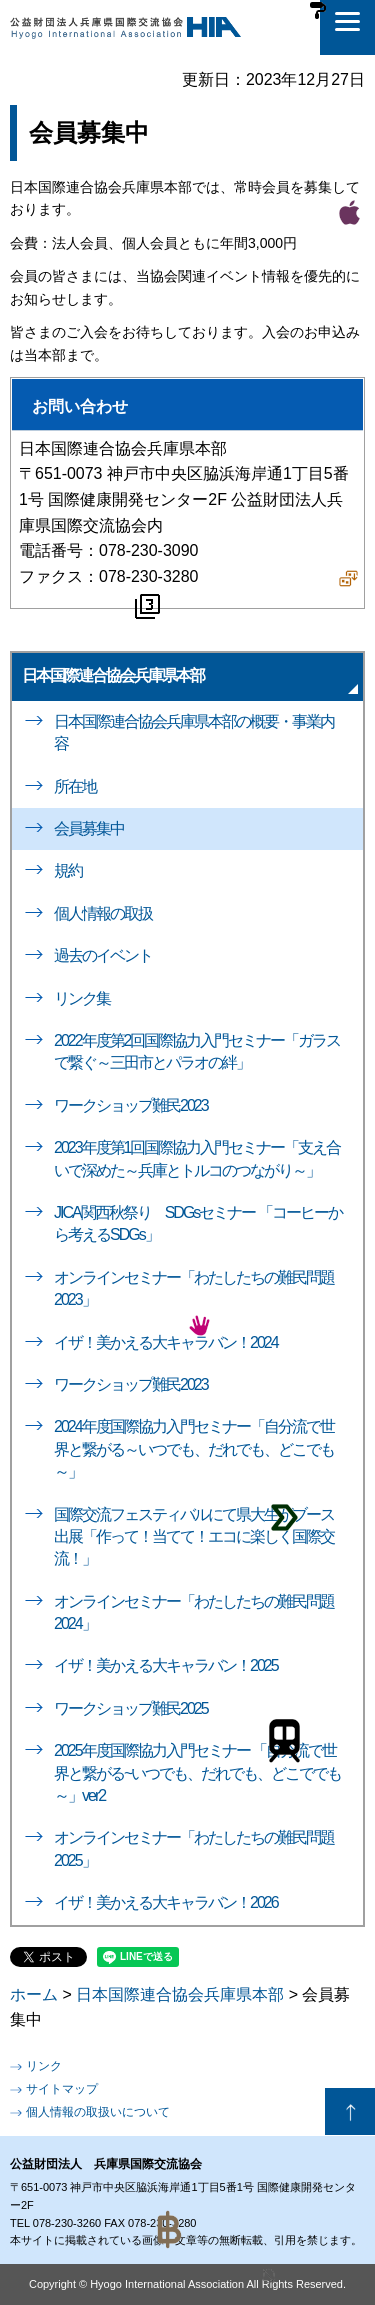 This screenshot has width=375, height=2305. What do you see at coordinates (269, 2276) in the screenshot?
I see `mute notifications` at bounding box center [269, 2276].